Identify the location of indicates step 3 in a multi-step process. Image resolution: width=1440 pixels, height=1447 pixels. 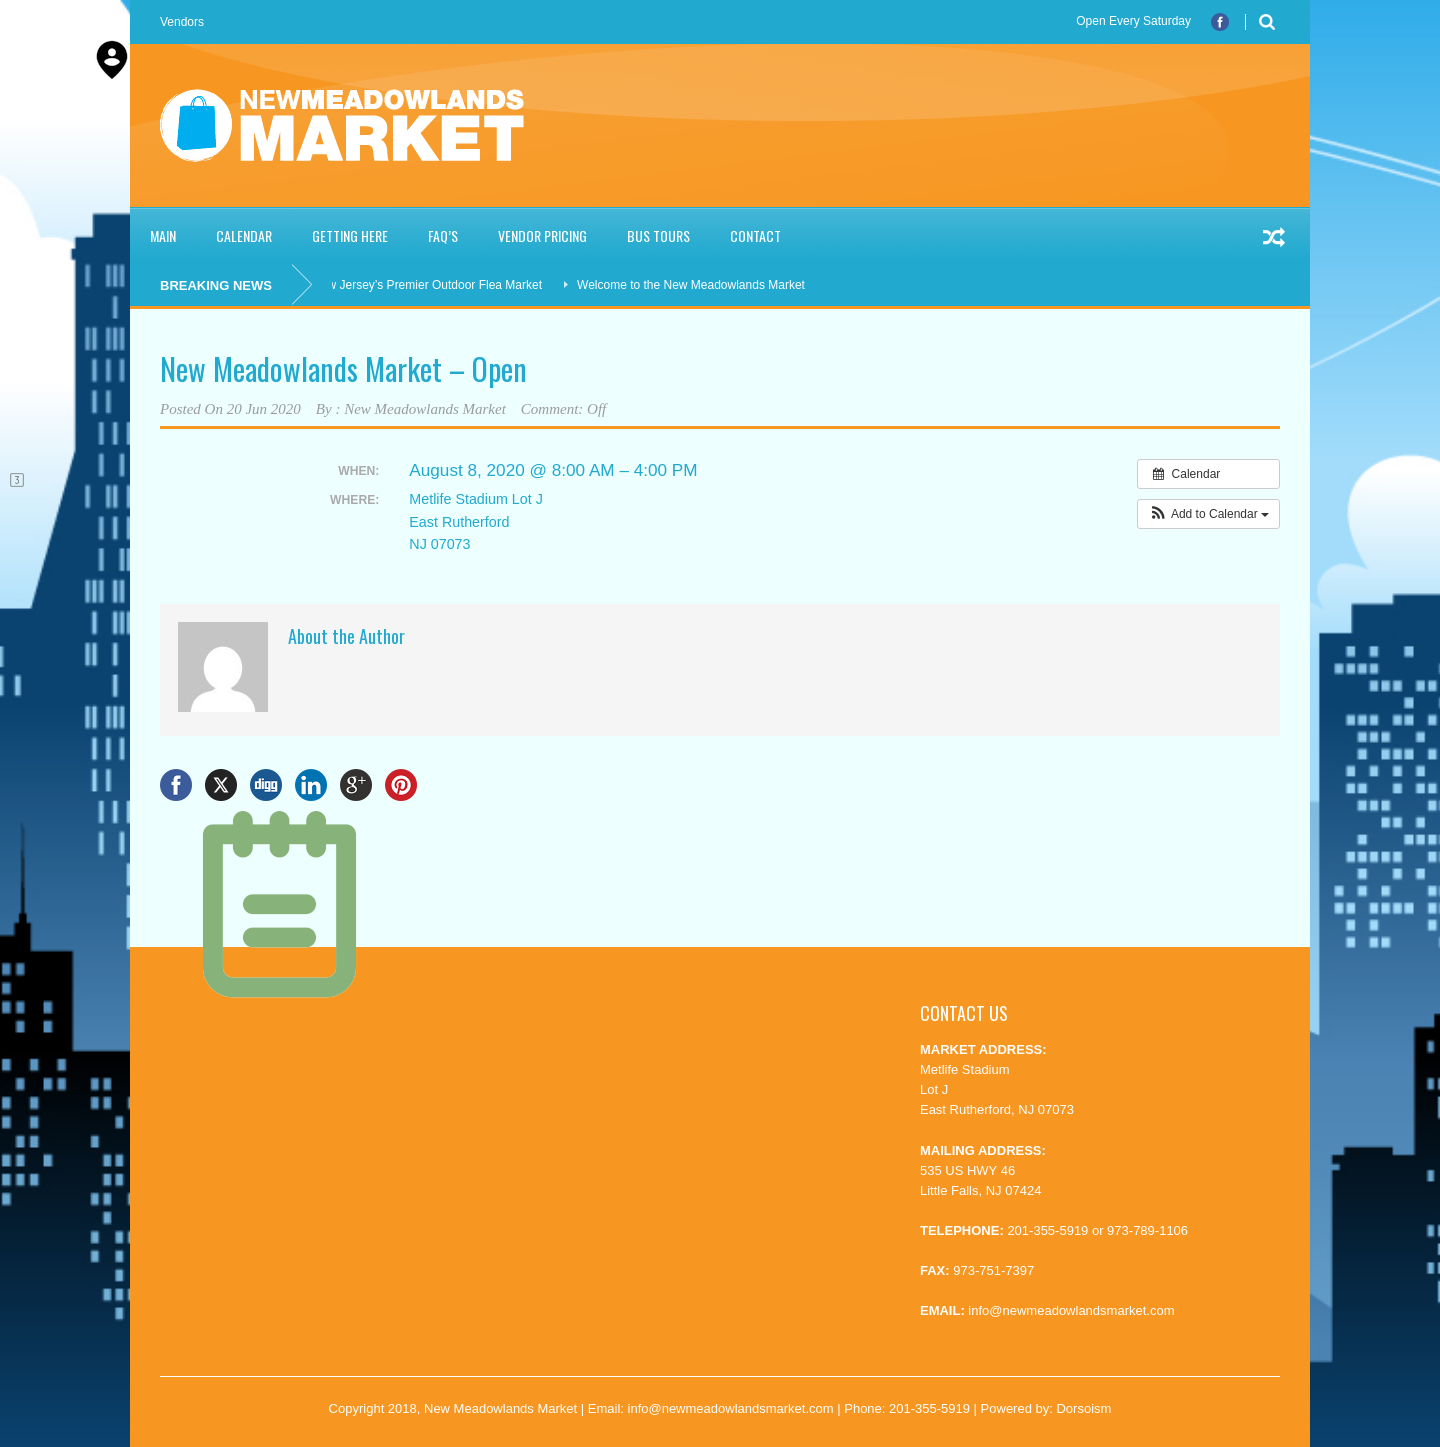
(17, 480).